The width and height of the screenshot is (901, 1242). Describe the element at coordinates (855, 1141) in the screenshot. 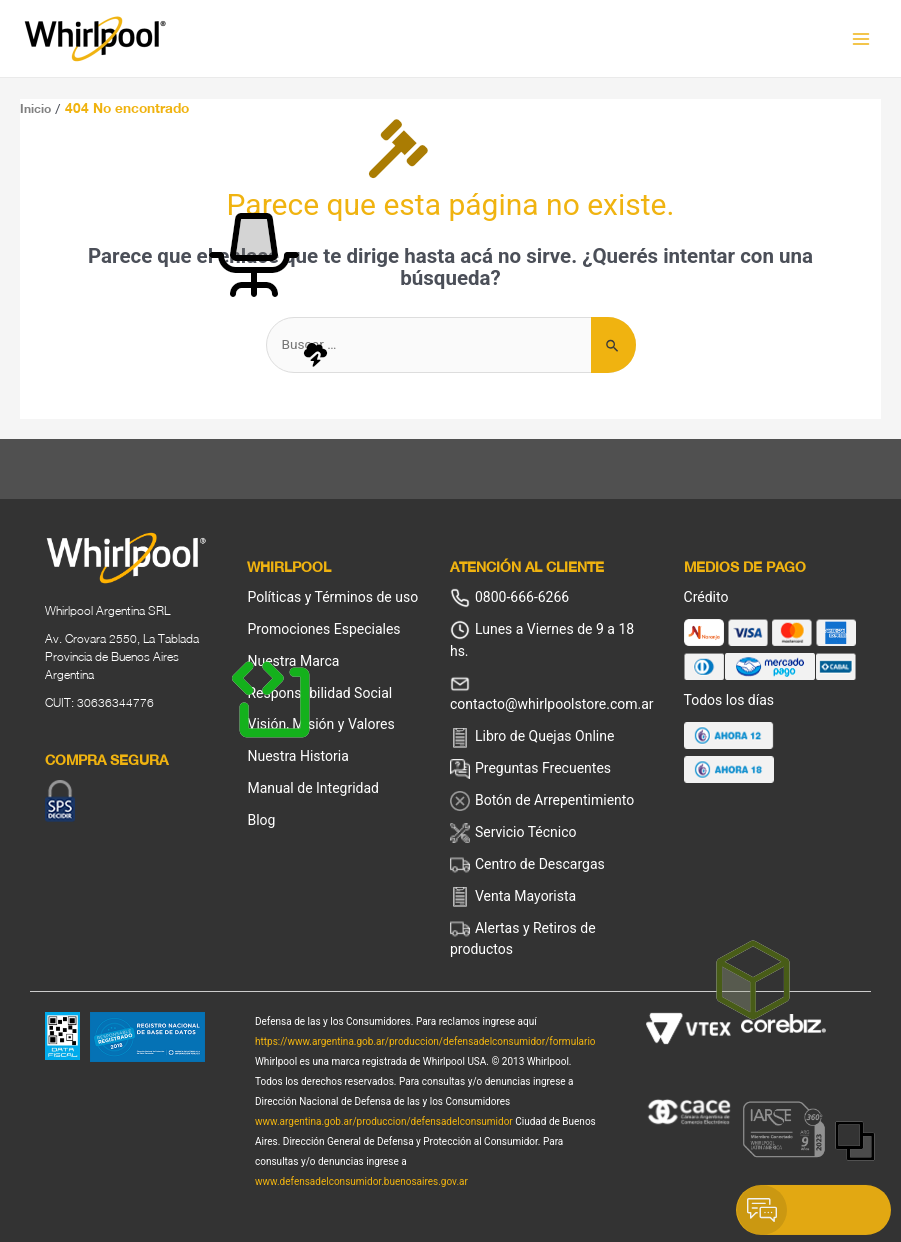

I see `subtract or remove a layer from selection` at that location.